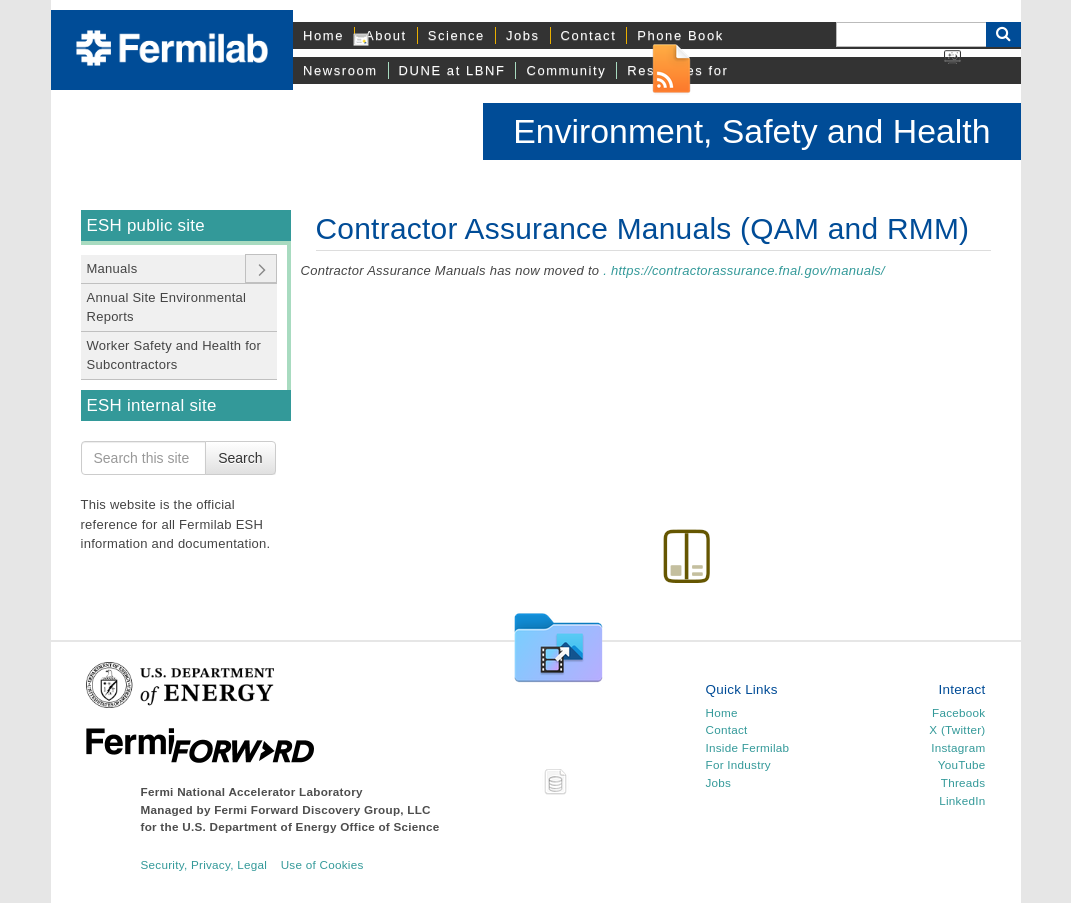  What do you see at coordinates (688, 554) in the screenshot?
I see `open the packages app` at bounding box center [688, 554].